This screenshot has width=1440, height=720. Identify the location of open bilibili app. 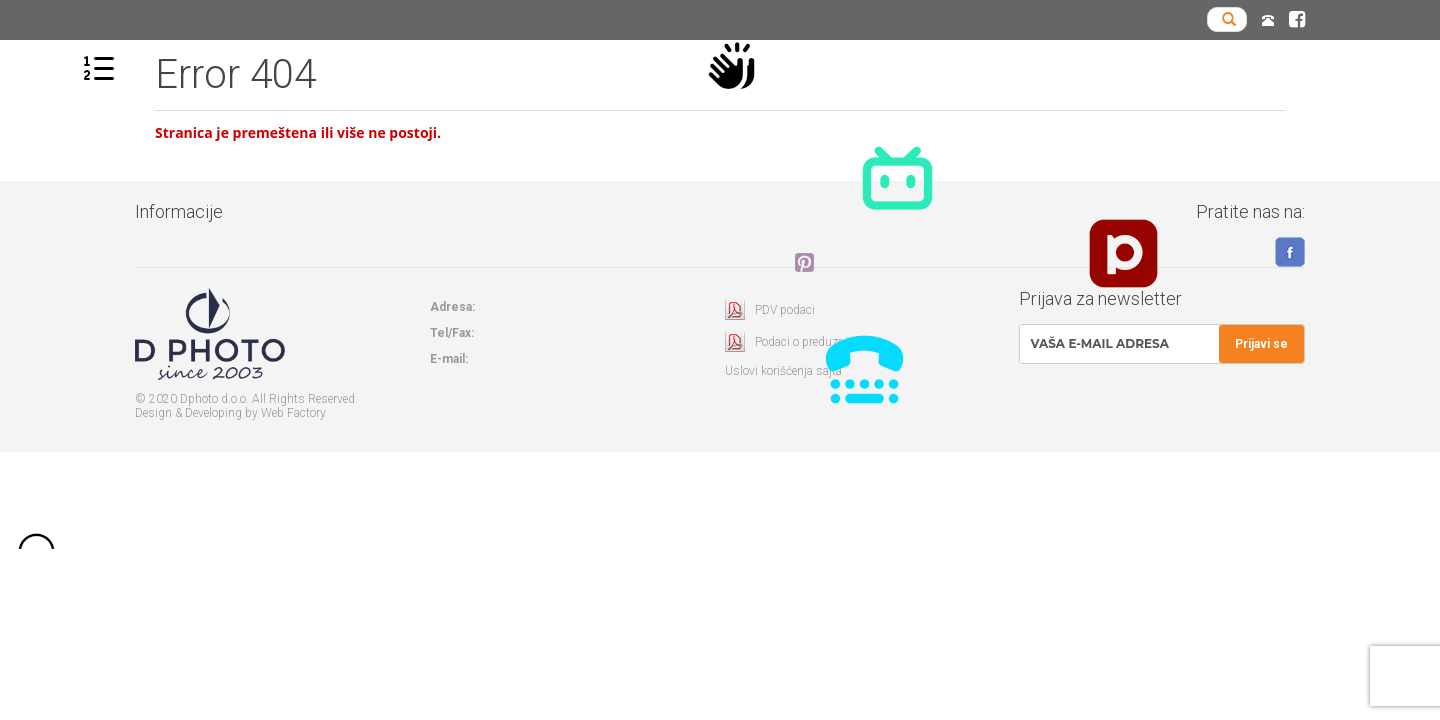
(897, 181).